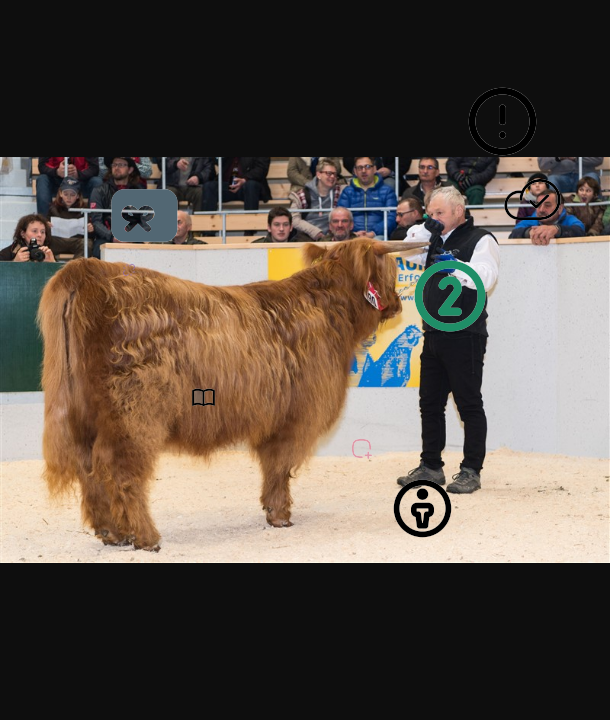 The width and height of the screenshot is (610, 720). Describe the element at coordinates (129, 270) in the screenshot. I see `unlink or disconnect items` at that location.